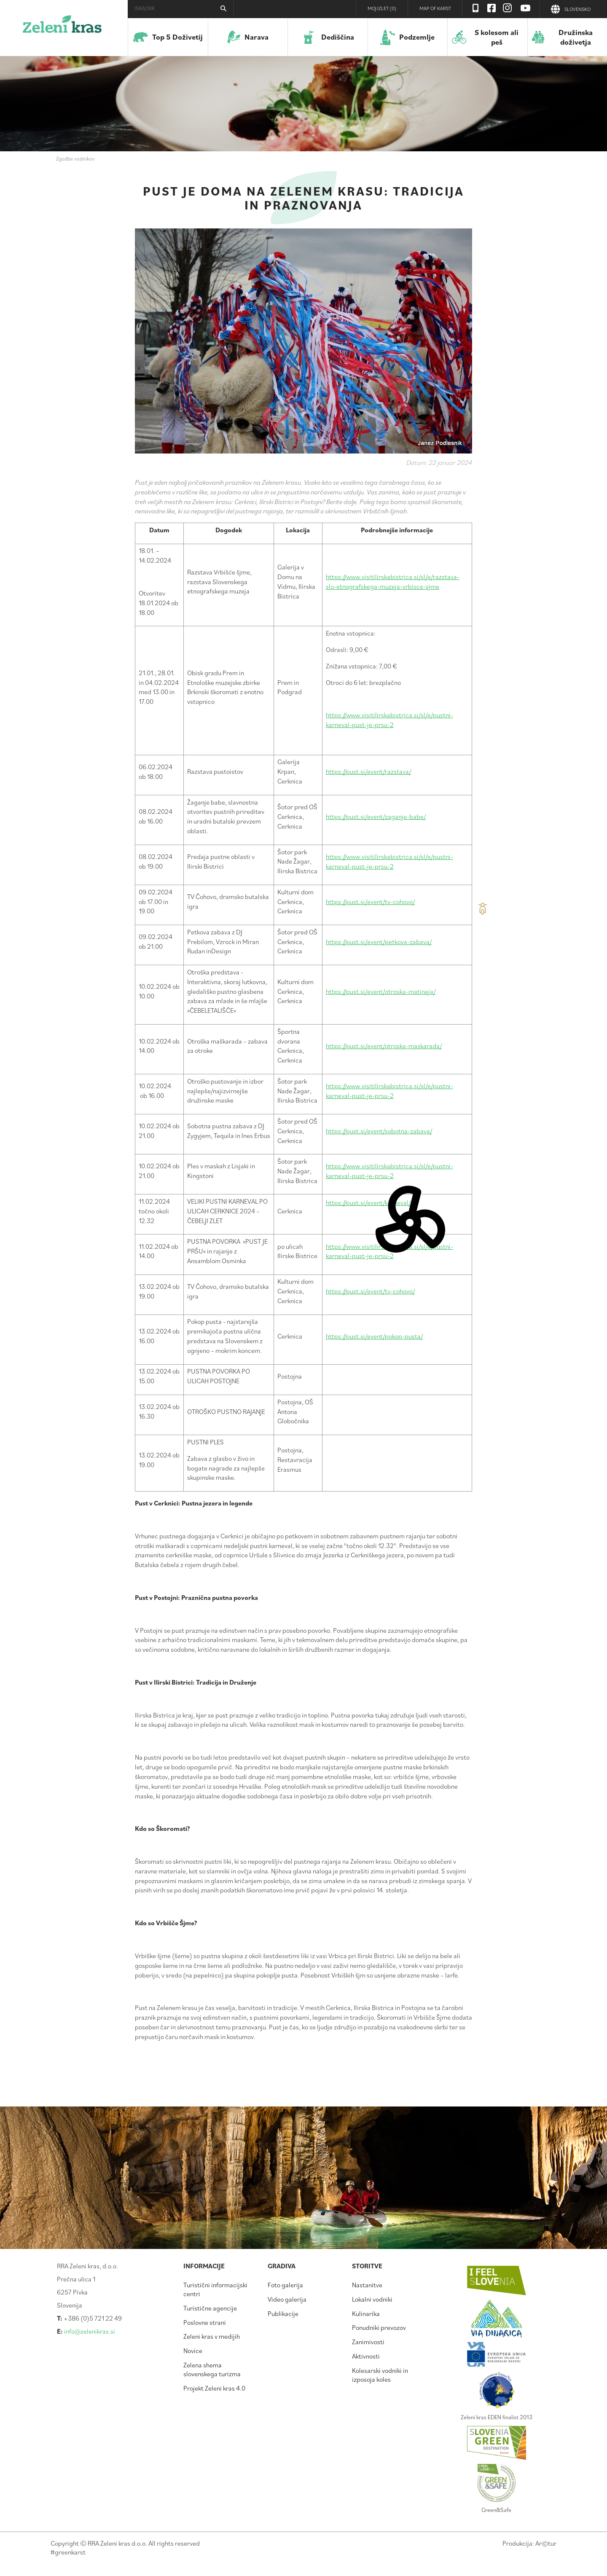 The width and height of the screenshot is (607, 2576). What do you see at coordinates (483, 909) in the screenshot?
I see `select moped or scooter as transportation mode` at bounding box center [483, 909].